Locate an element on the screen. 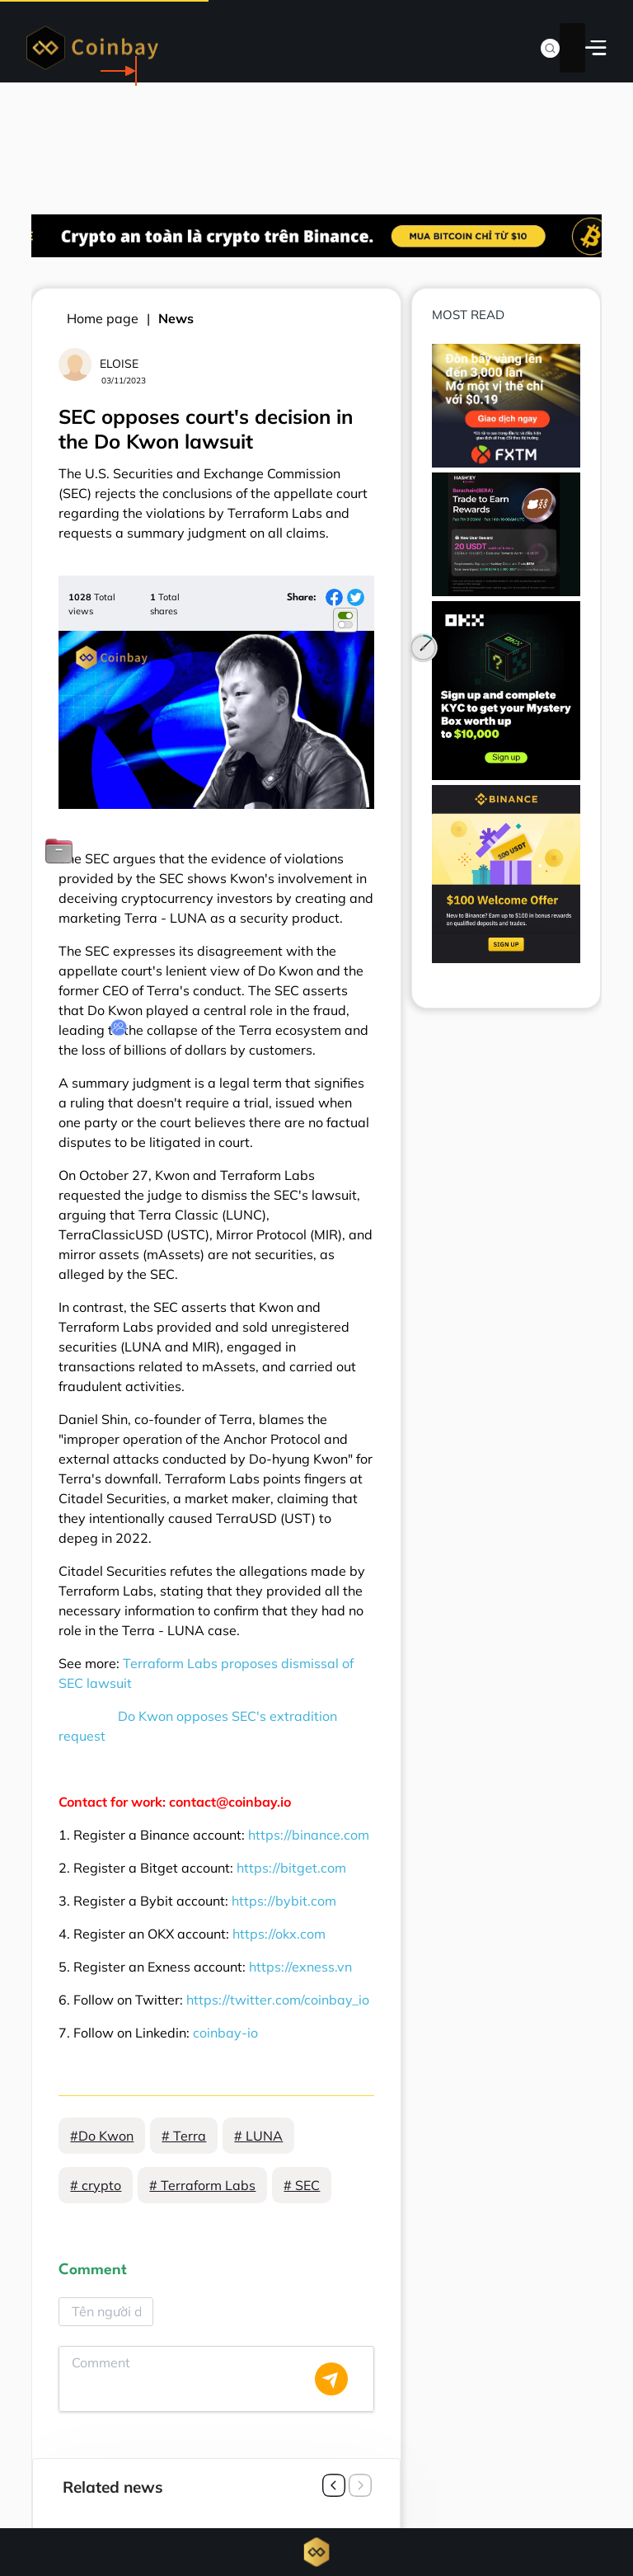 Image resolution: width=633 pixels, height=2576 pixels. go to the last item or page is located at coordinates (119, 71).